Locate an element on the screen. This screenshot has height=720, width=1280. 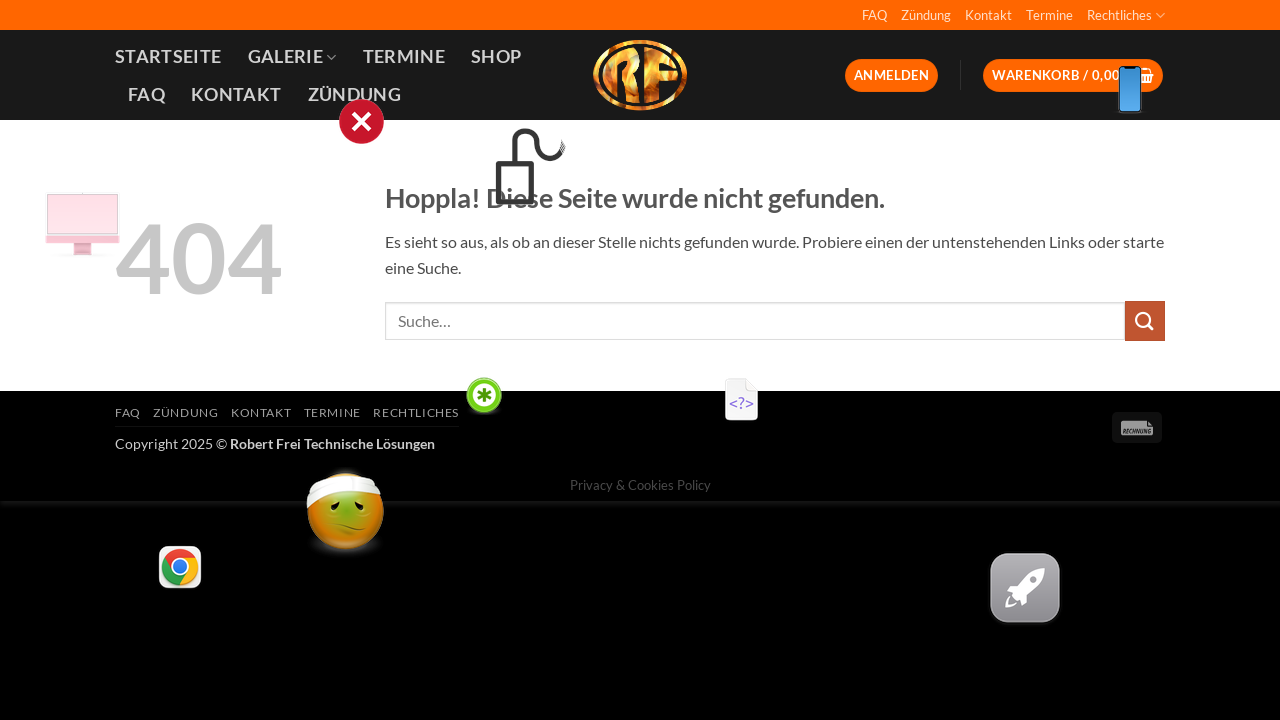
a php source code file is located at coordinates (741, 399).